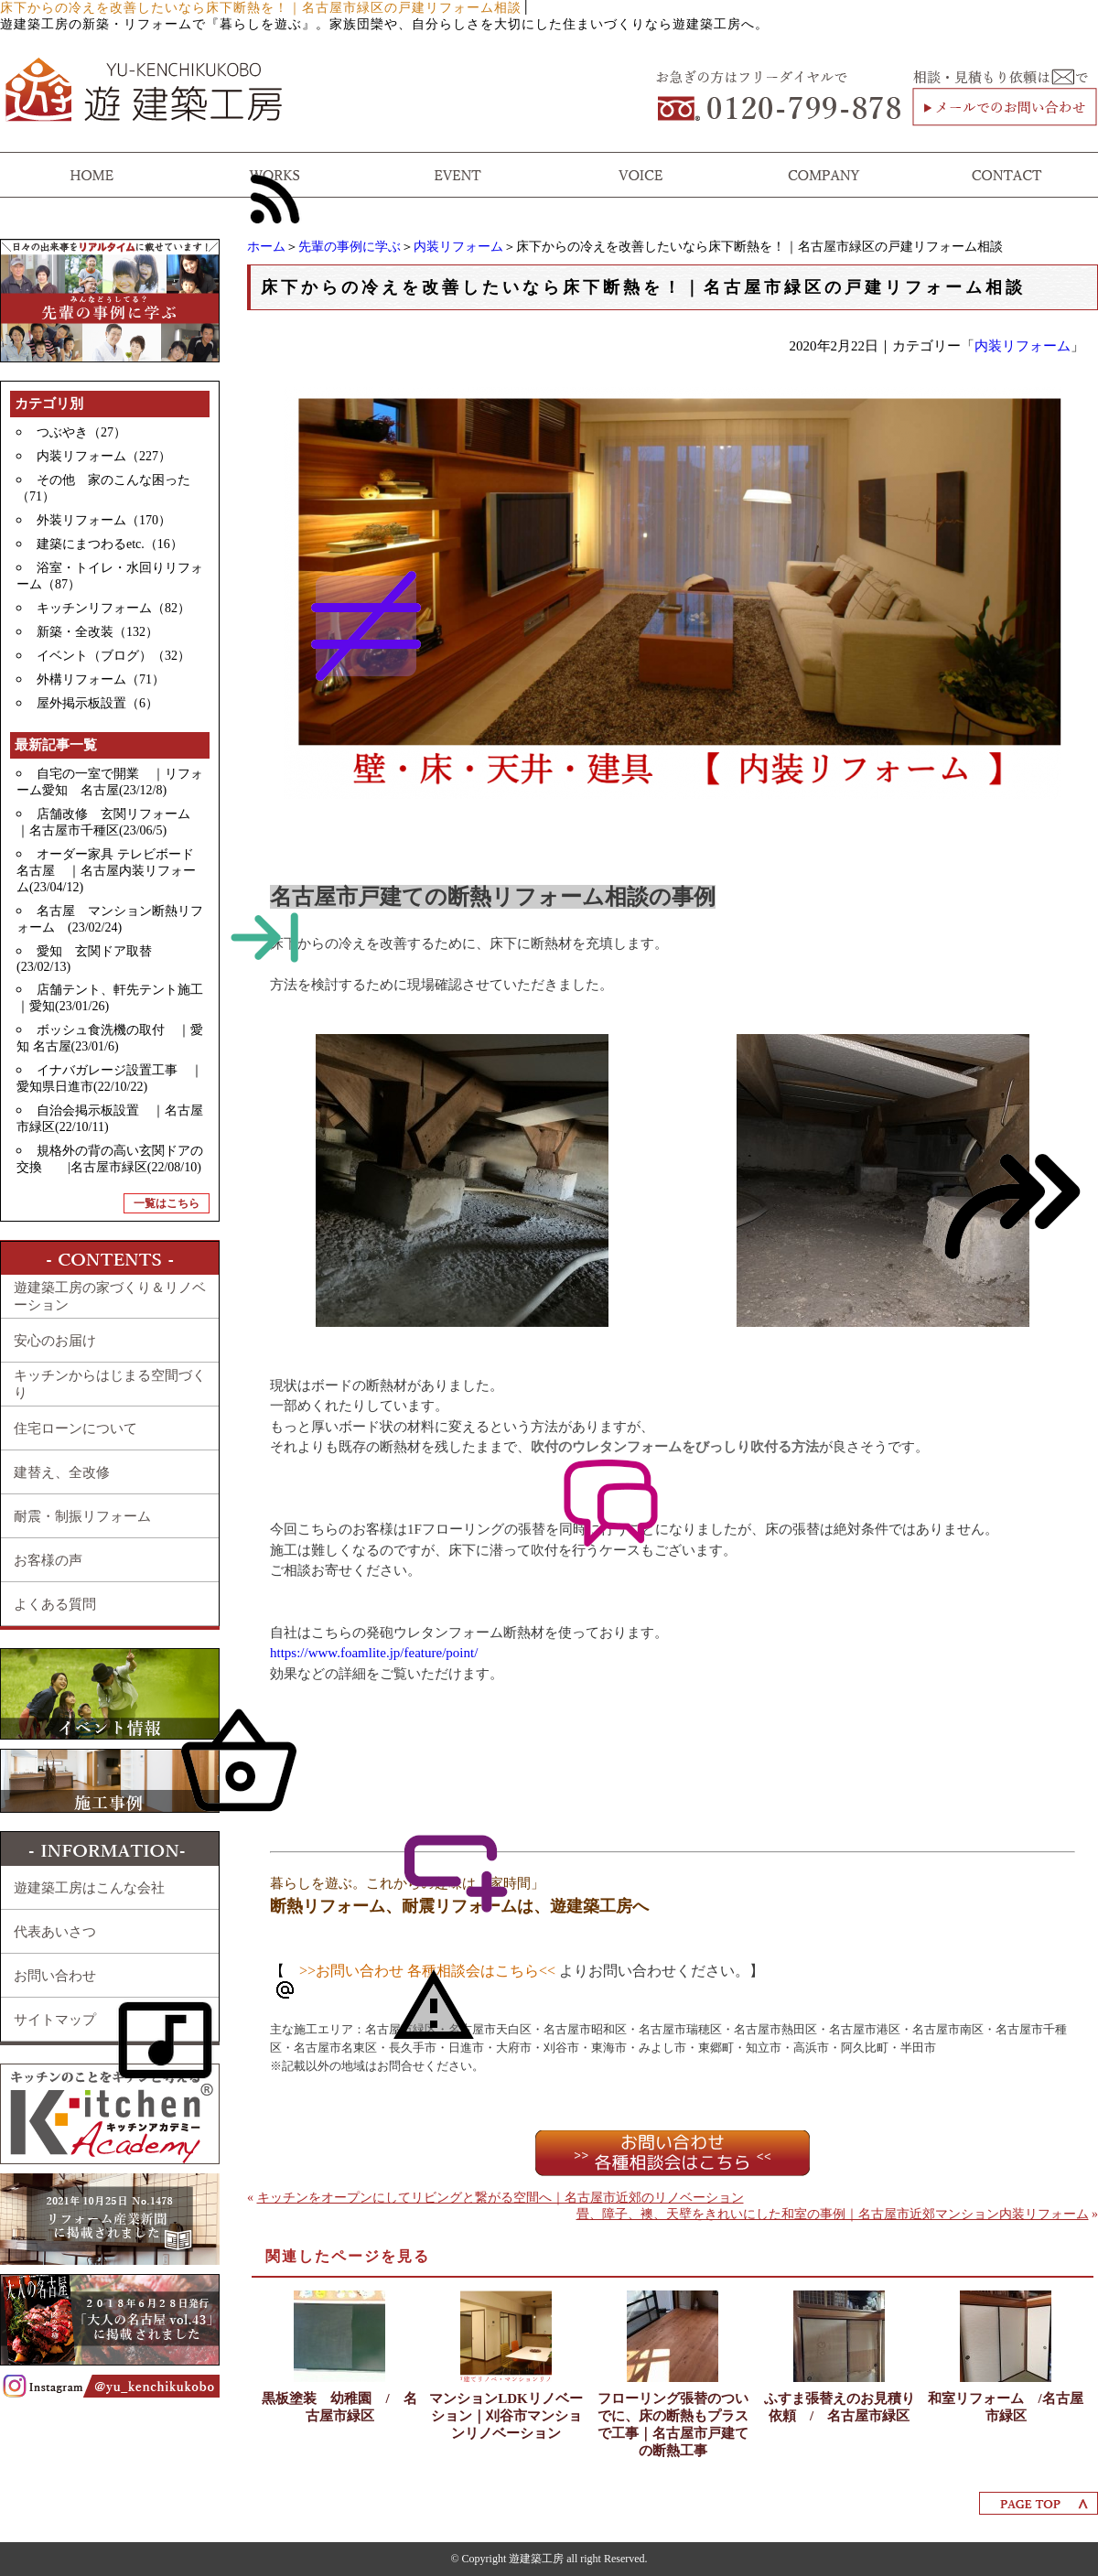 This screenshot has width=1098, height=2576. Describe the element at coordinates (265, 937) in the screenshot. I see `move item to the end of a list` at that location.